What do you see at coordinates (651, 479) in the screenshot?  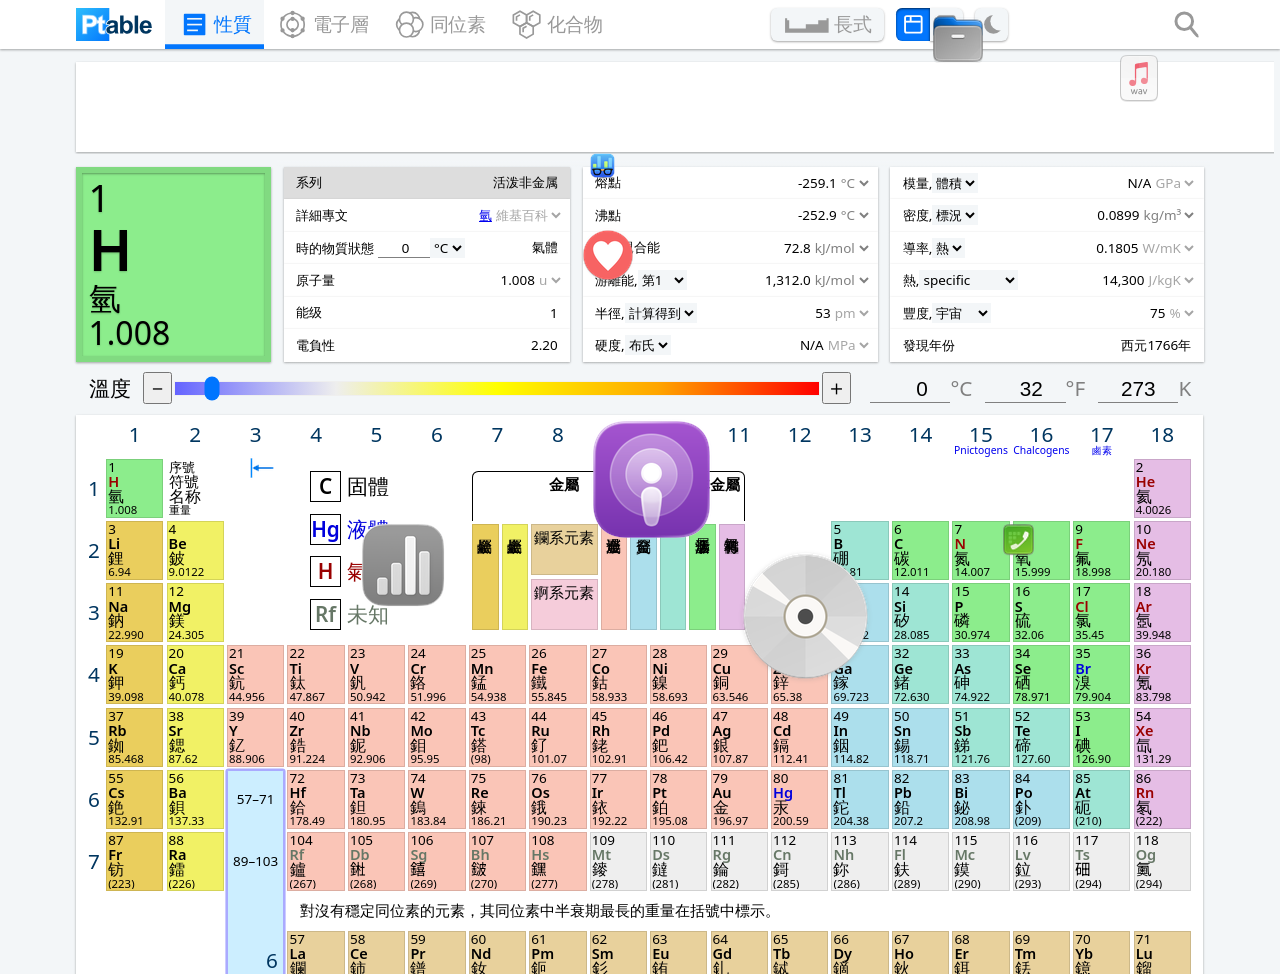 I see `open the podcasts app` at bounding box center [651, 479].